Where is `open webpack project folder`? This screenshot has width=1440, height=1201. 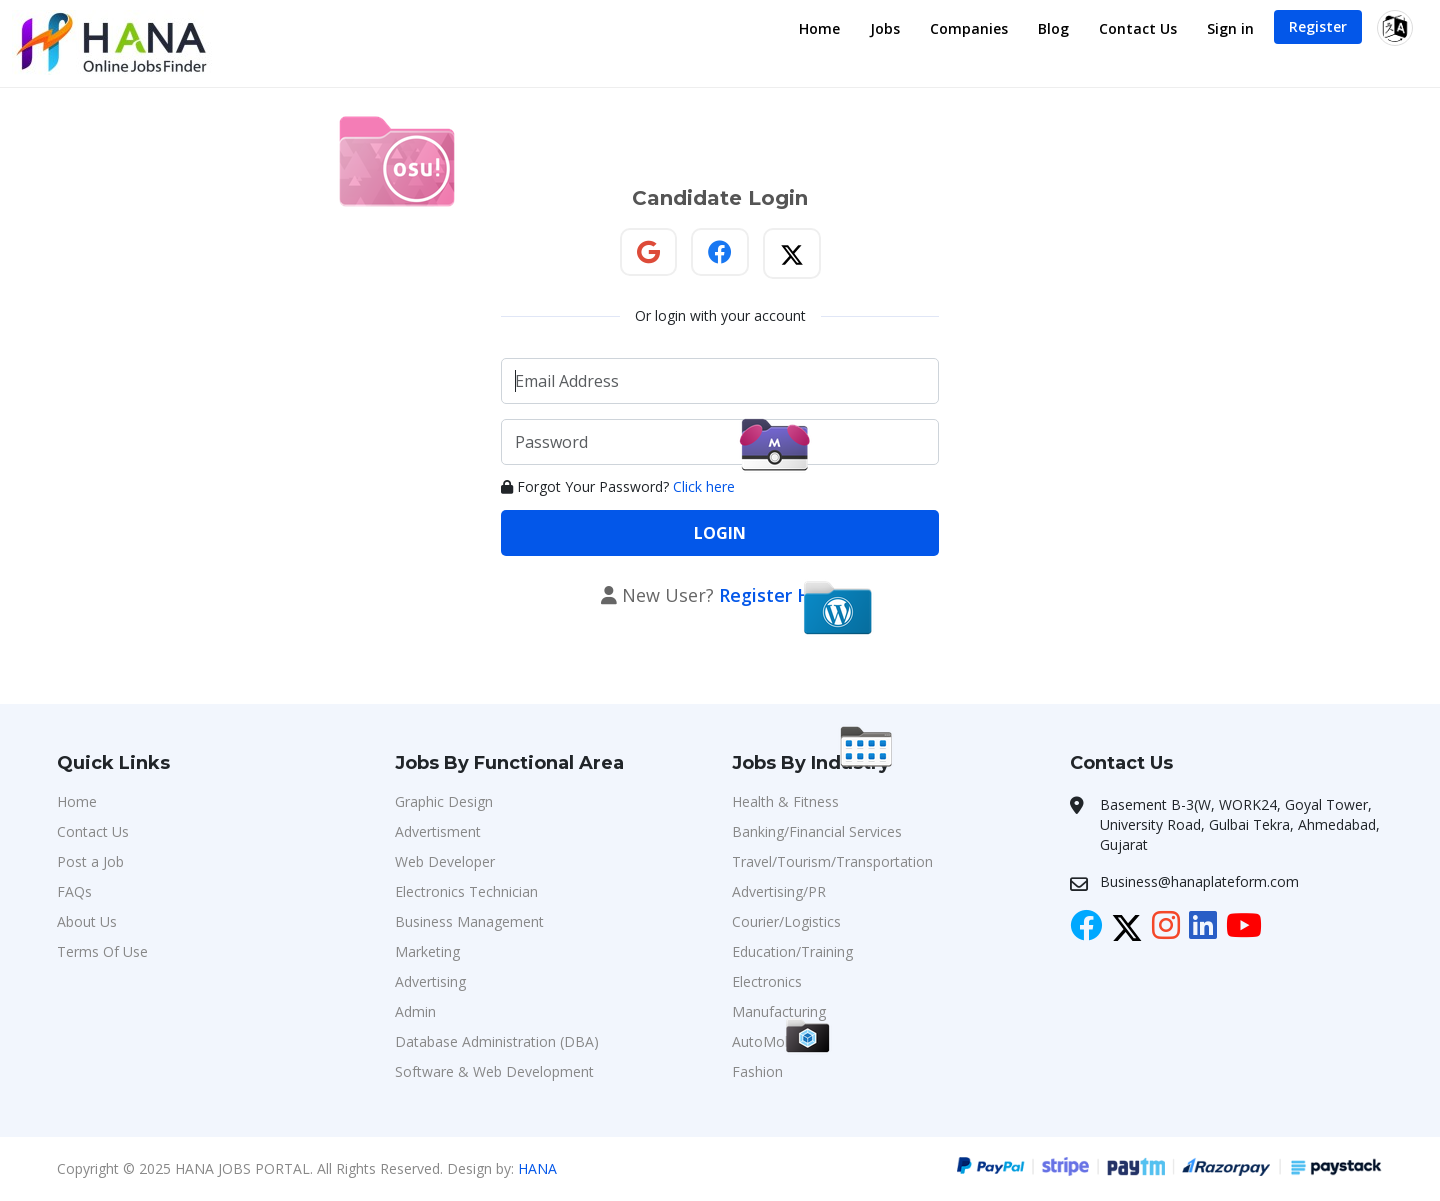
open webpack project folder is located at coordinates (807, 1036).